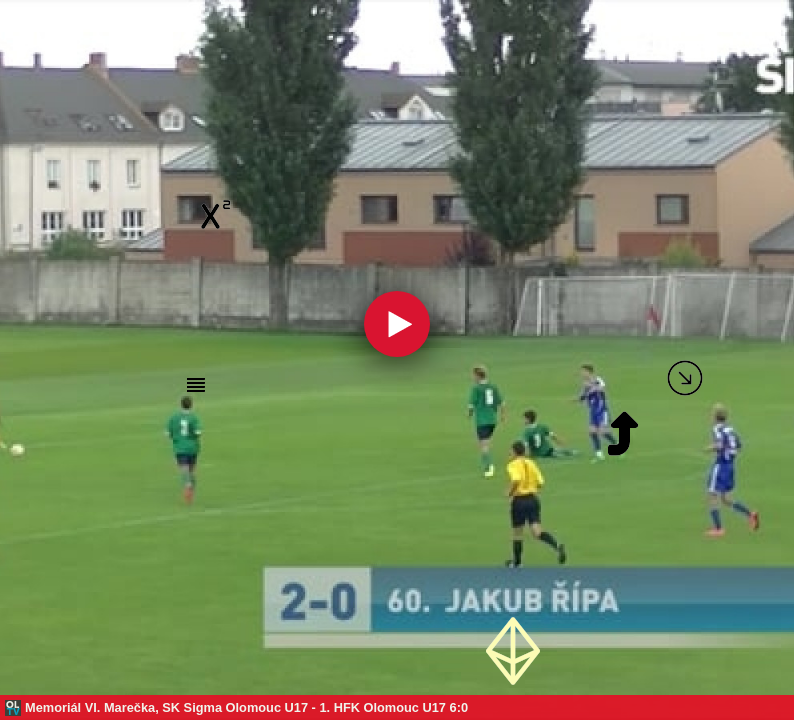  Describe the element at coordinates (196, 385) in the screenshot. I see `open navigation menu` at that location.